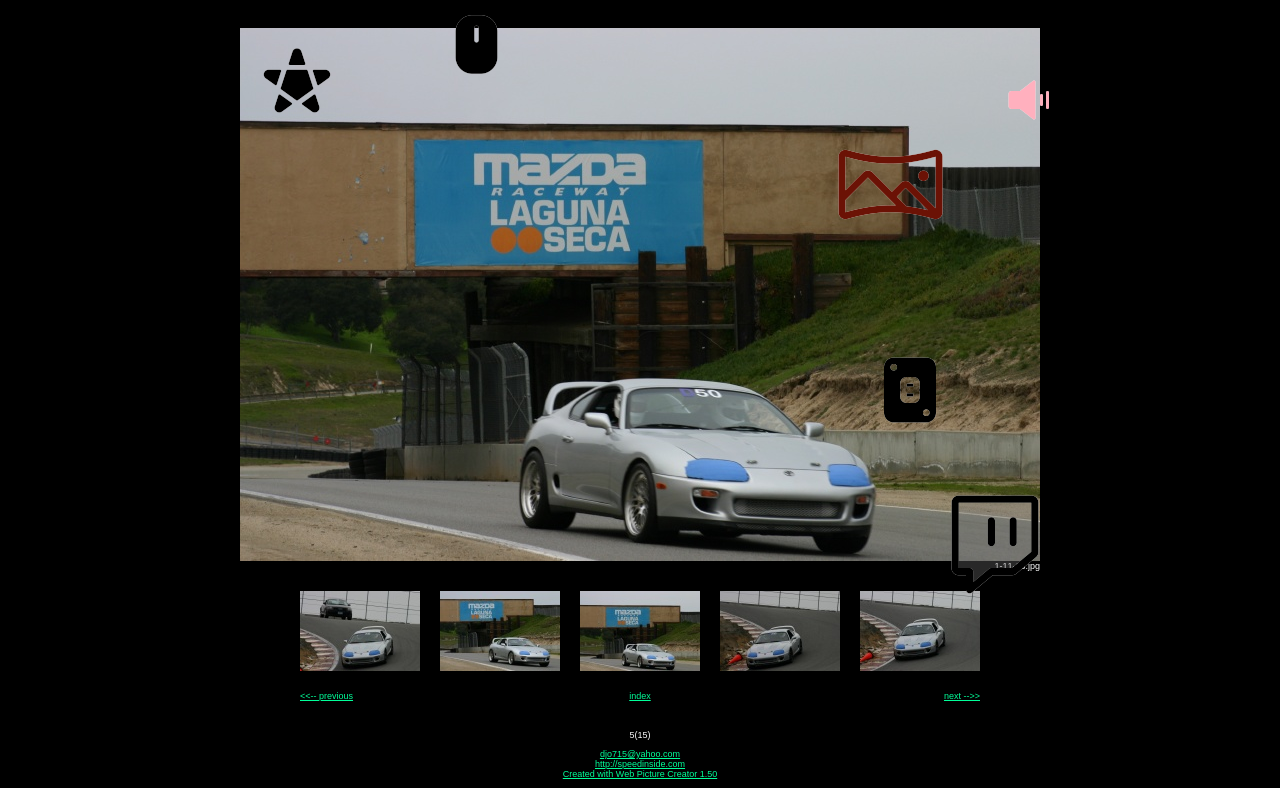 The width and height of the screenshot is (1280, 788). What do you see at coordinates (1028, 100) in the screenshot?
I see `volume set to high` at bounding box center [1028, 100].